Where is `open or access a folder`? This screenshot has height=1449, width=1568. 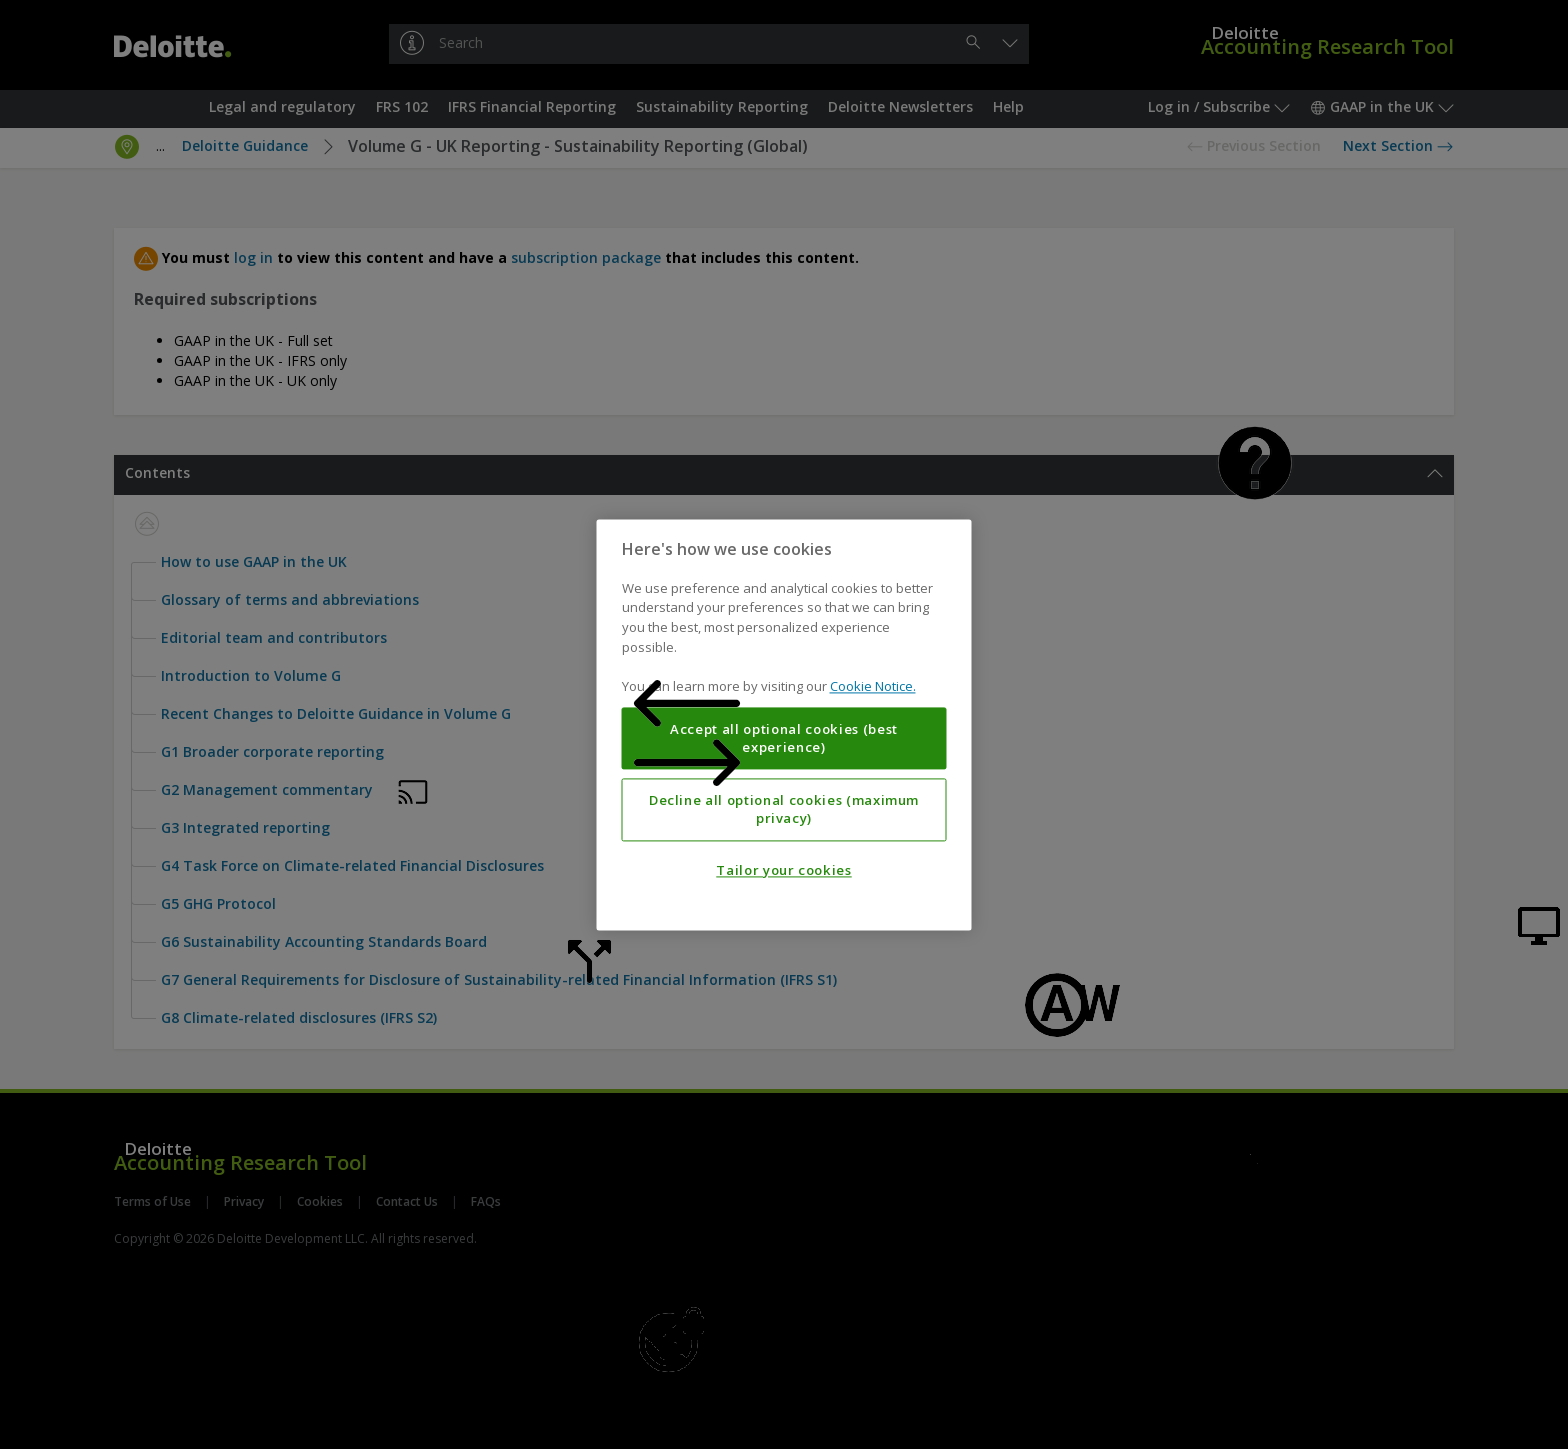
open or access a folder is located at coordinates (1251, 1159).